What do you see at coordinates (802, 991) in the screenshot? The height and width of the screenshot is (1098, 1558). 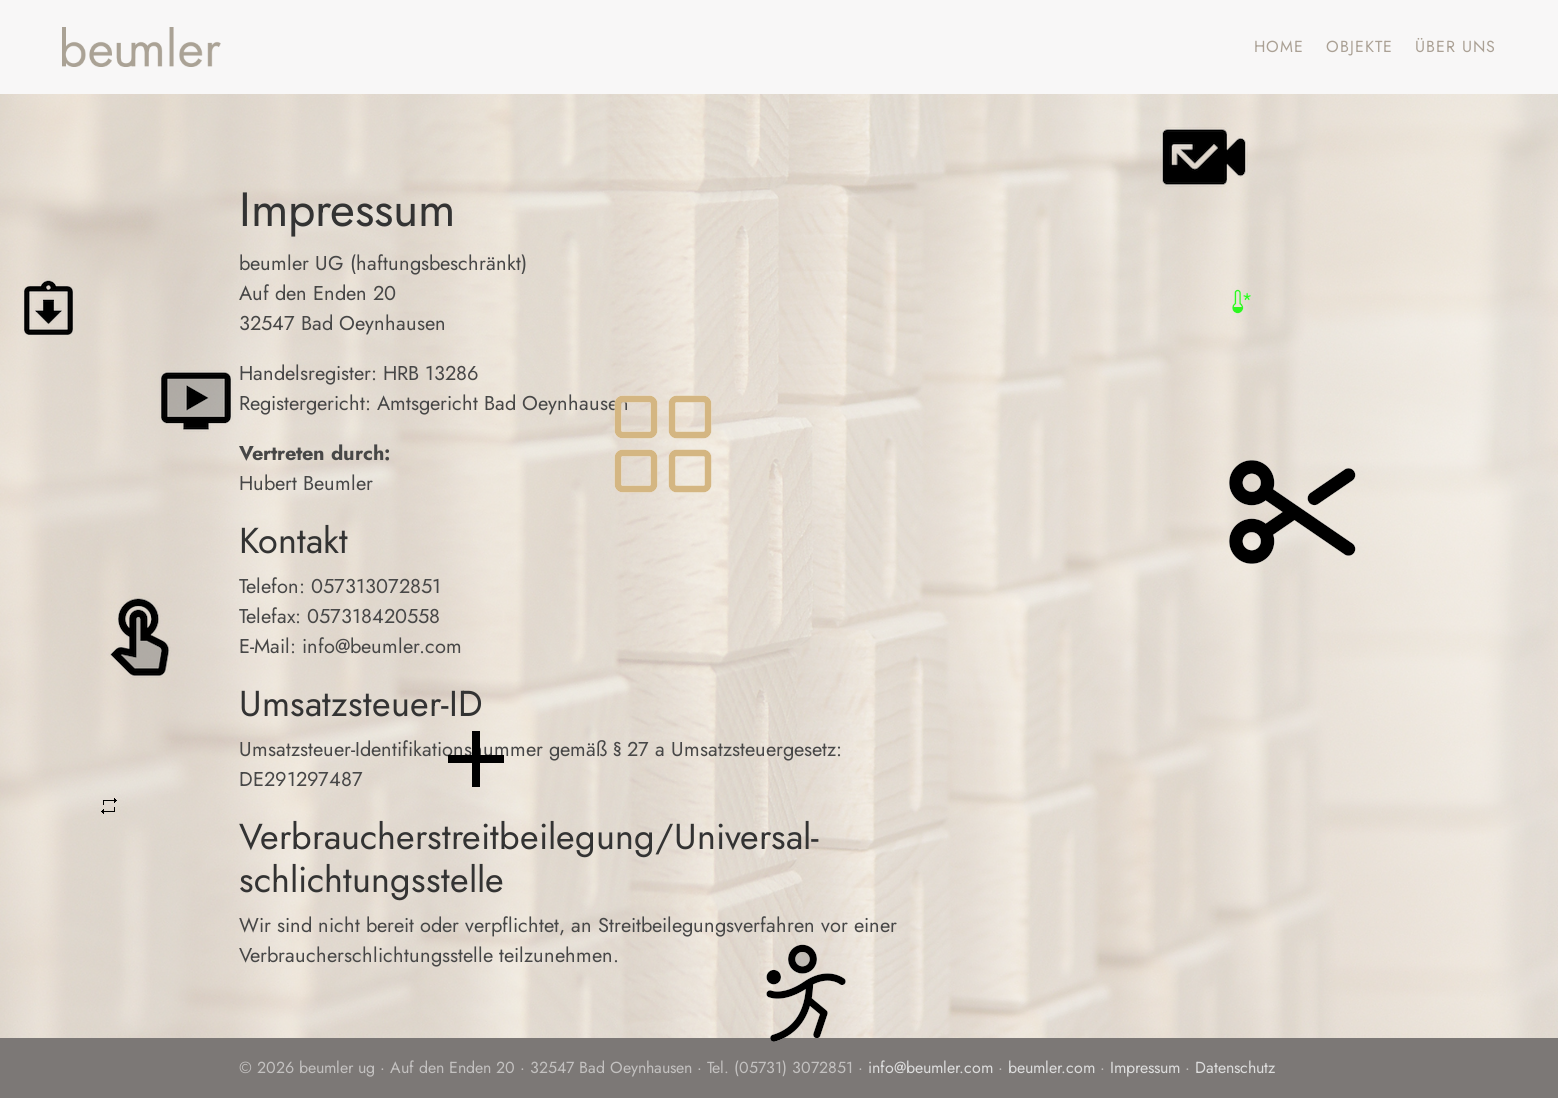 I see `access throwing or toss-related activities` at bounding box center [802, 991].